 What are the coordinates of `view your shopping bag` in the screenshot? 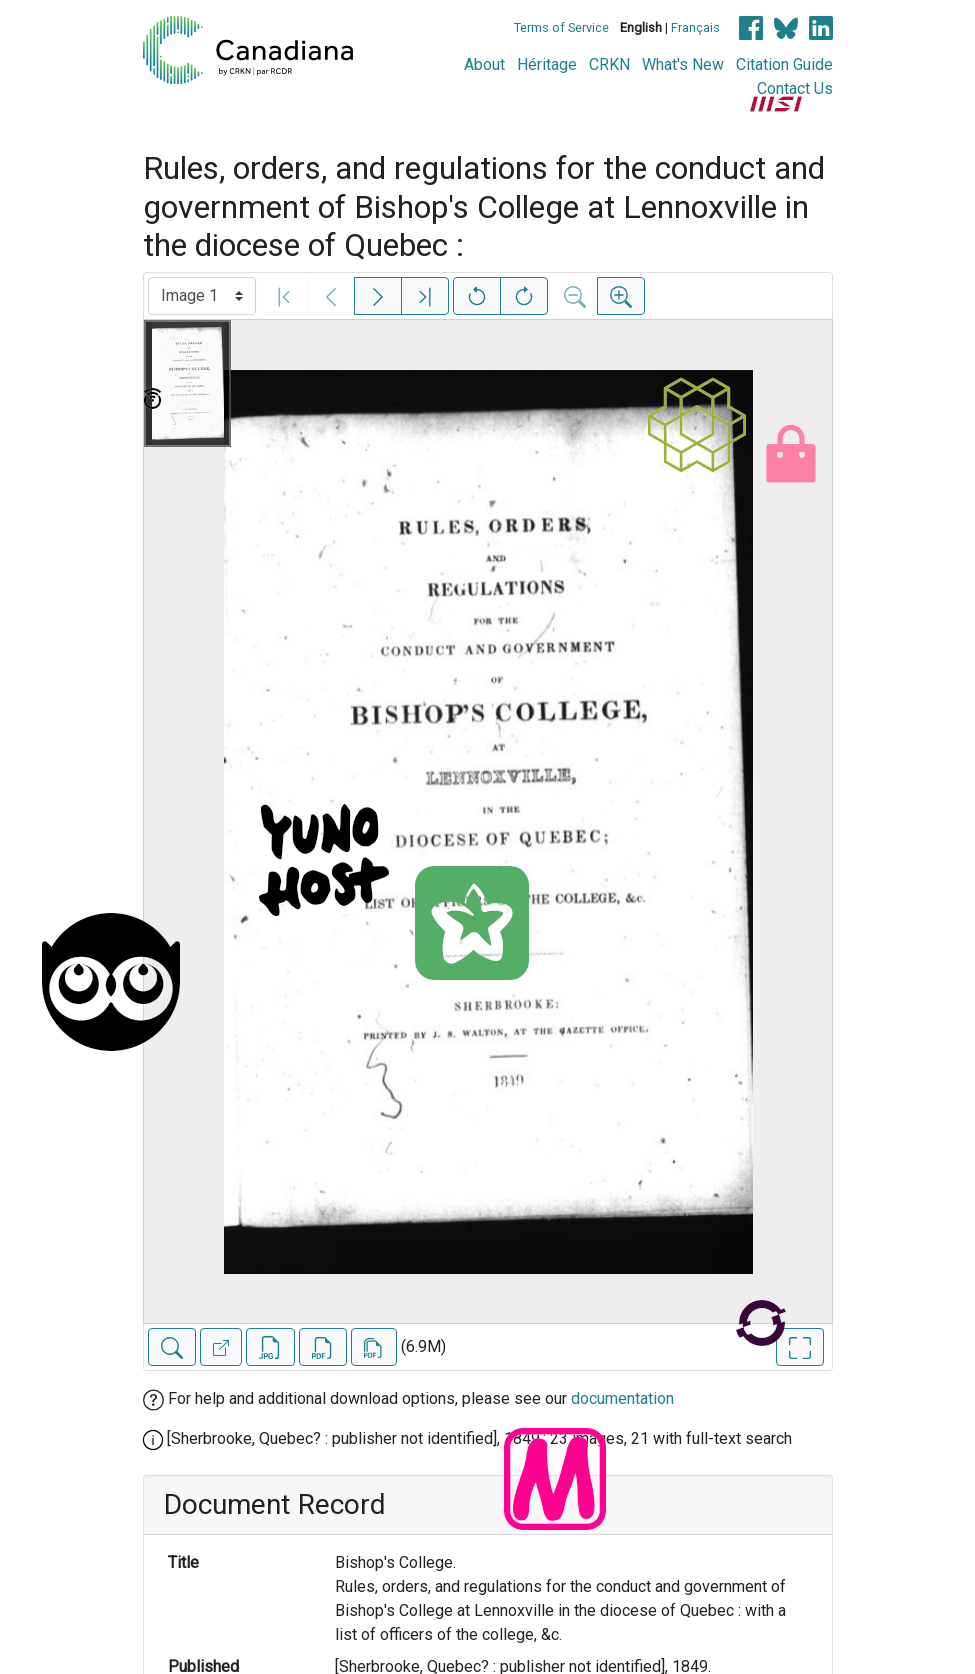 It's located at (791, 455).